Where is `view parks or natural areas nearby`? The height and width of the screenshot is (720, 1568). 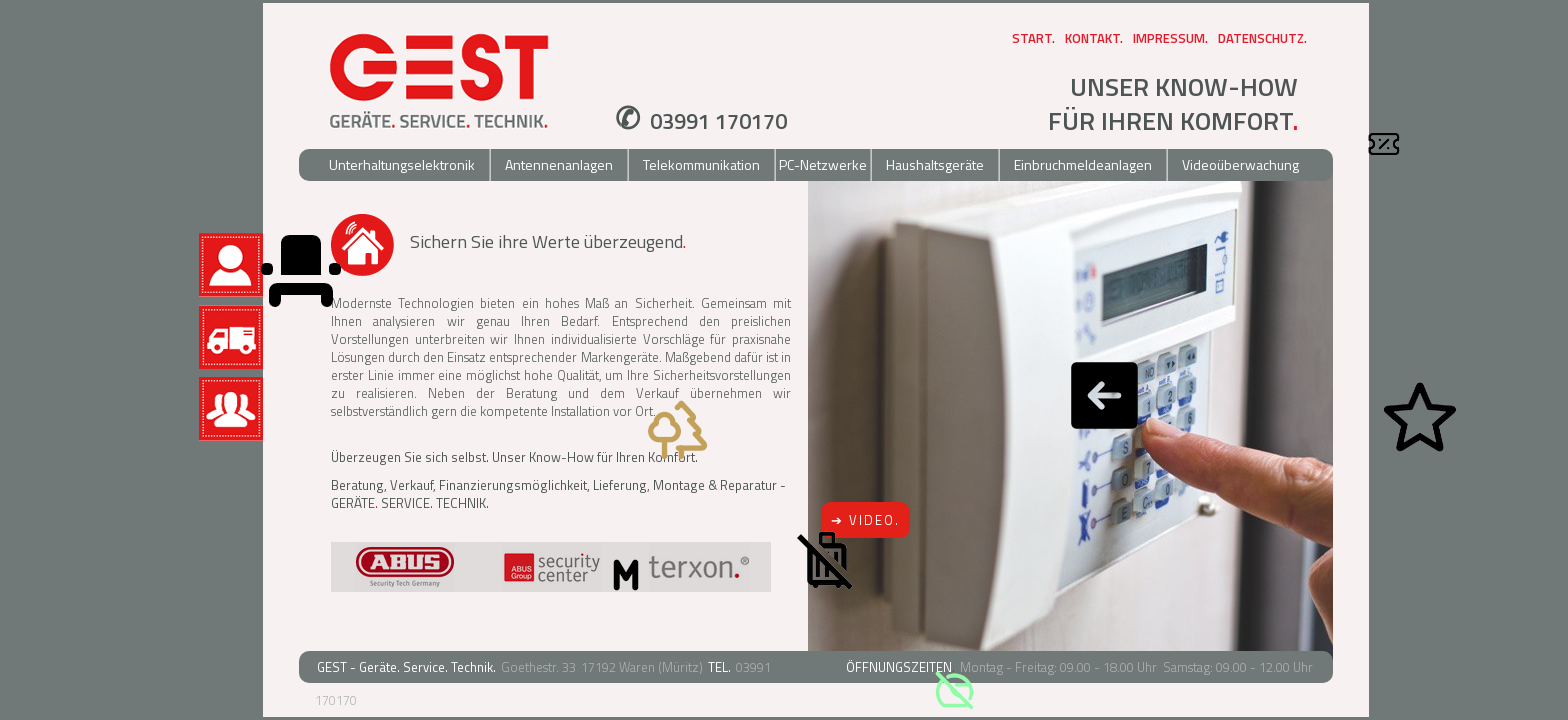 view parks or natural areas nearby is located at coordinates (678, 428).